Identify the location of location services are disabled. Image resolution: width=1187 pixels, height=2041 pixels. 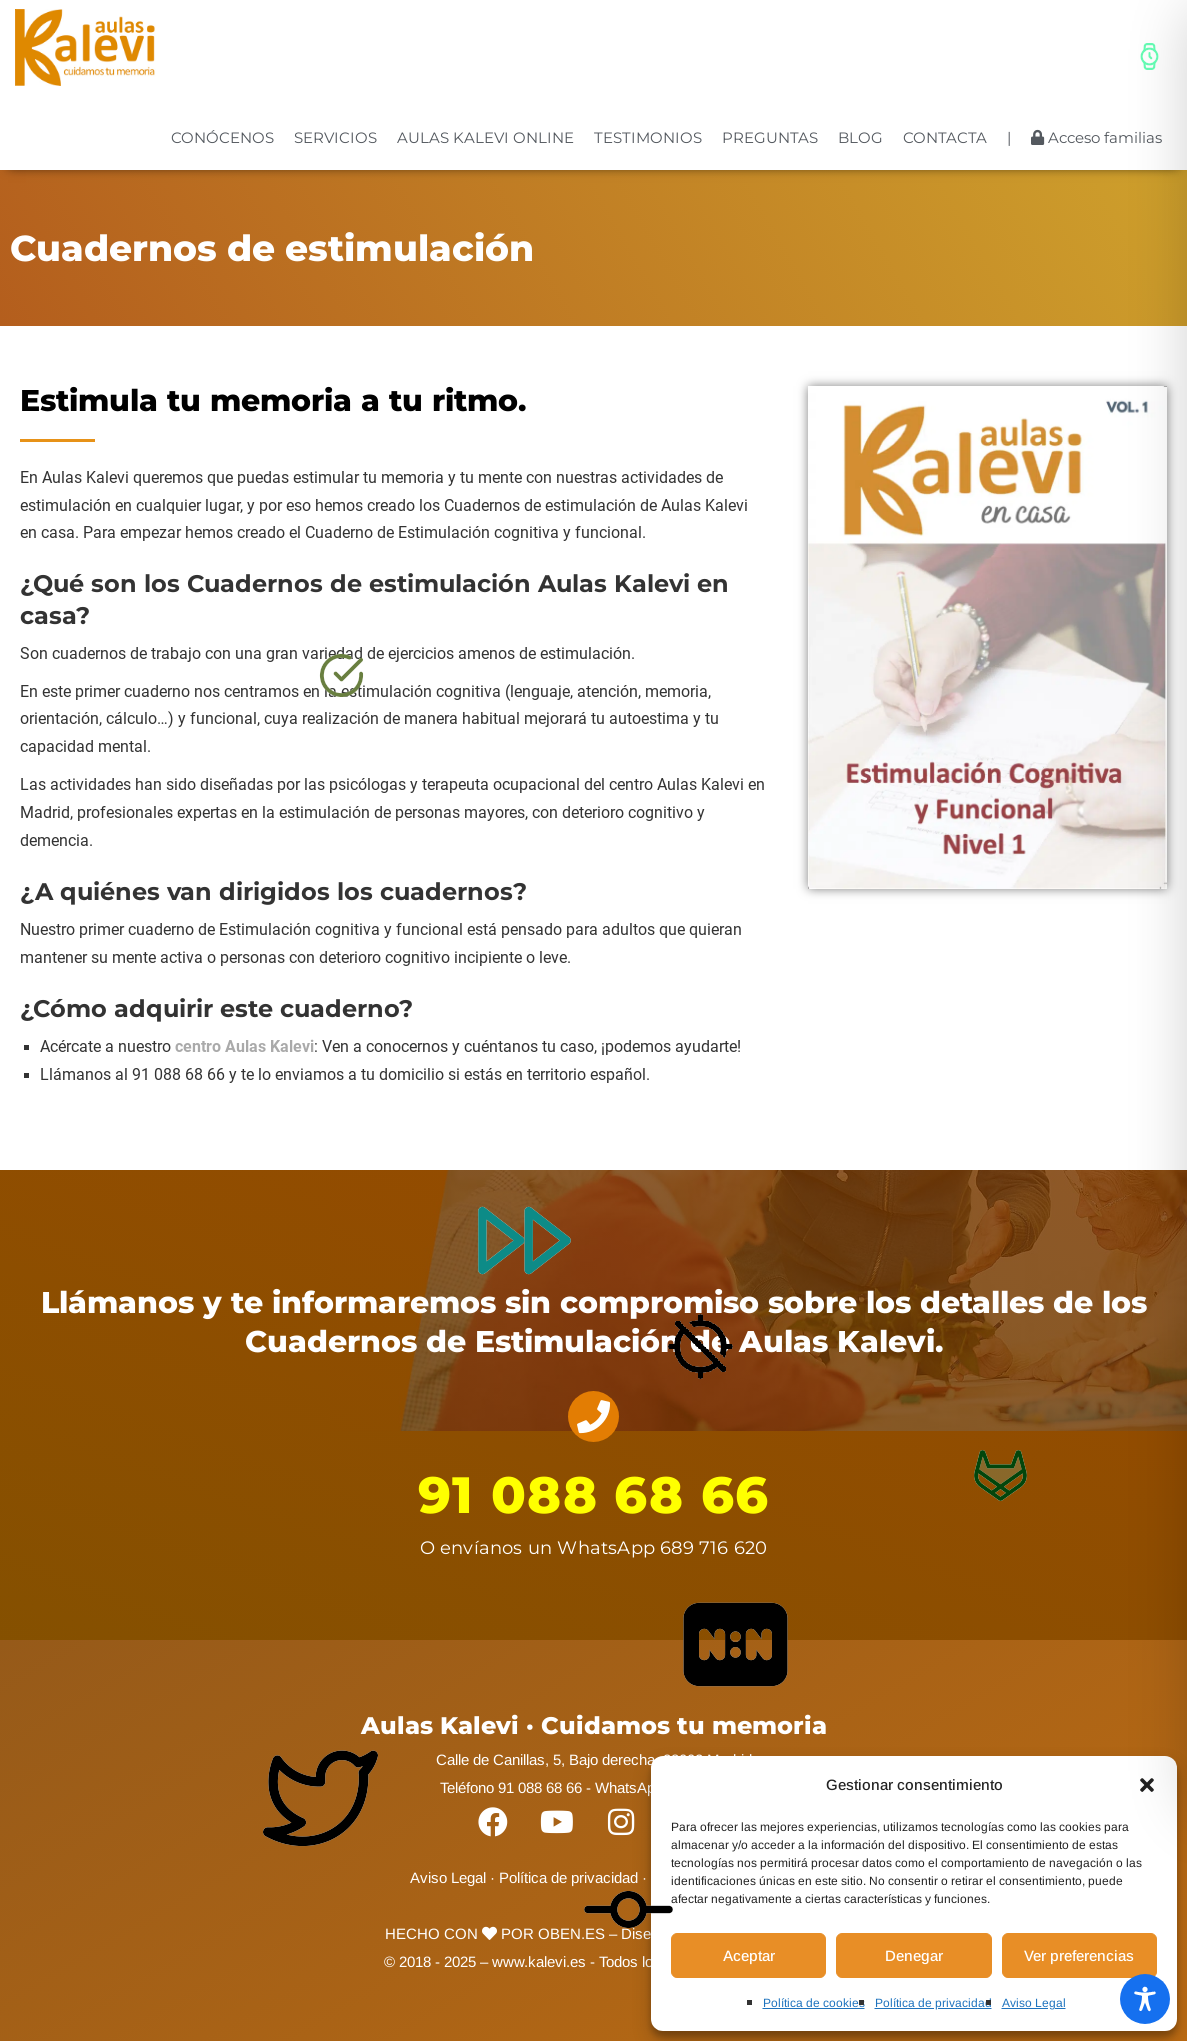
(700, 1346).